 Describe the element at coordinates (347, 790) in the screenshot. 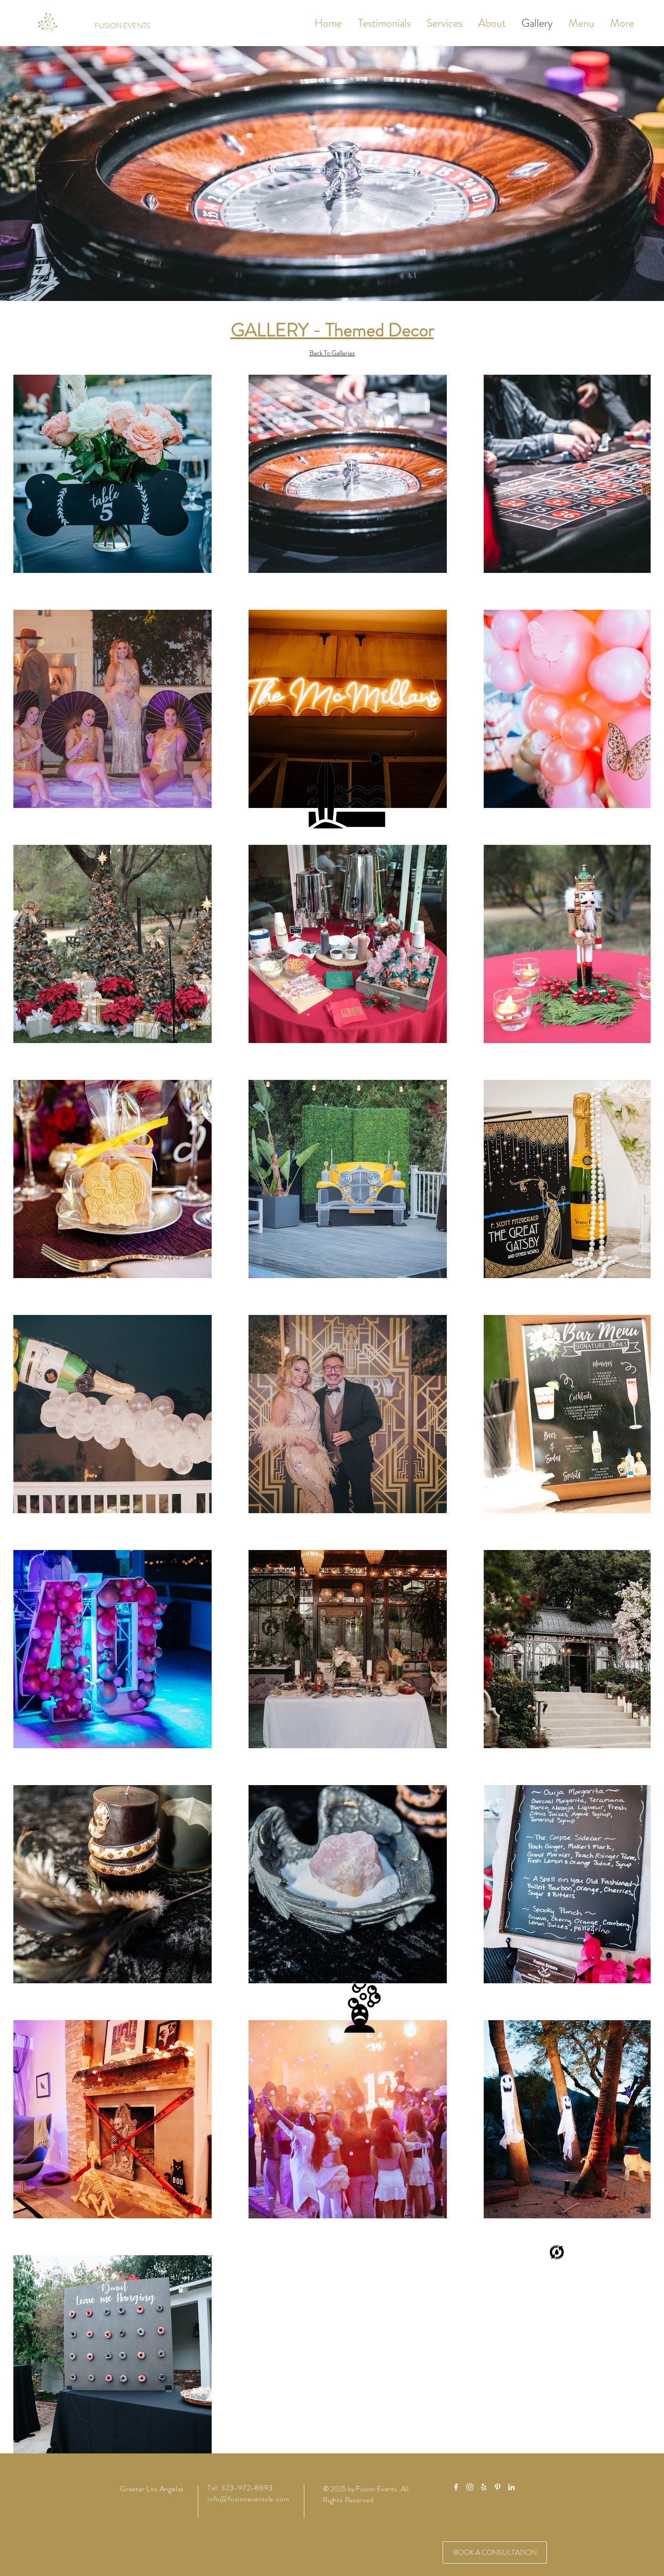

I see `access surfing or water sports activities` at that location.